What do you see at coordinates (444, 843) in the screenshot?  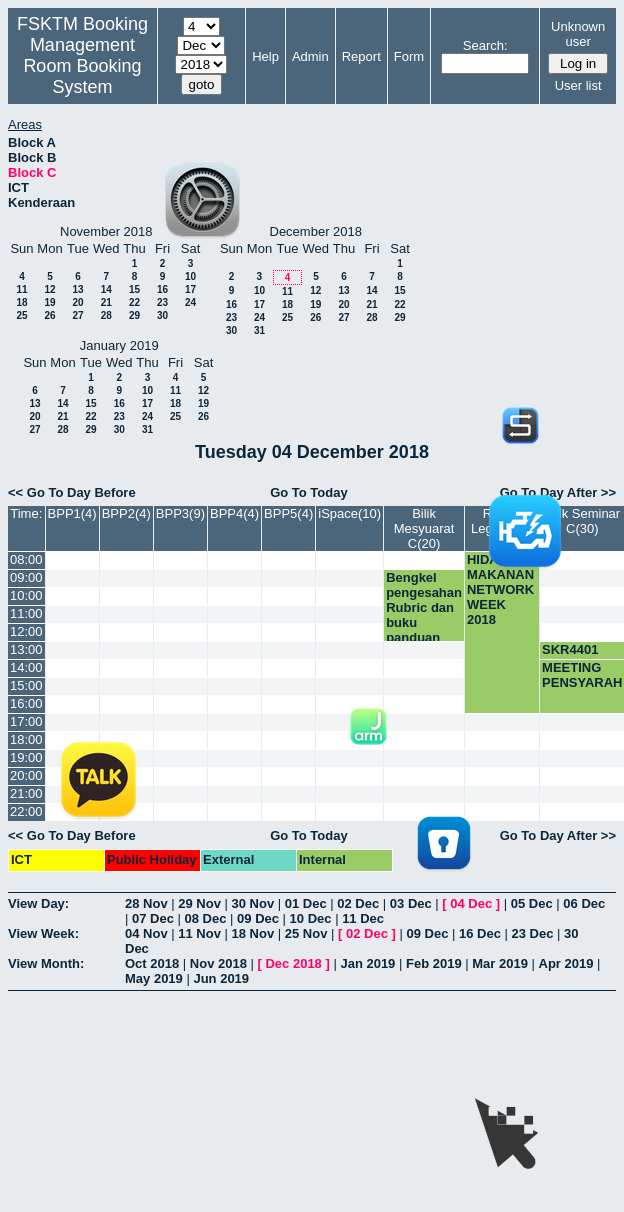 I see `open enpass password manager` at bounding box center [444, 843].